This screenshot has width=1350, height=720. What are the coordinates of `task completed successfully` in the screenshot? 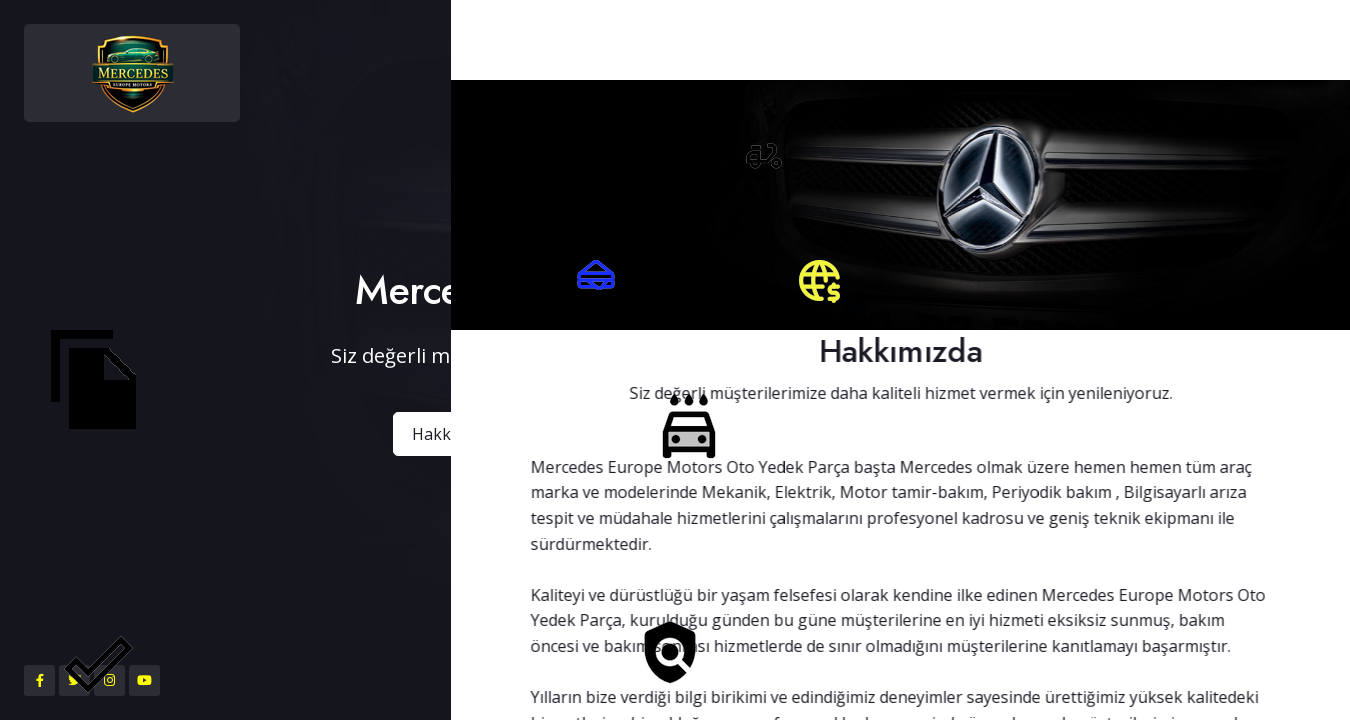 It's located at (98, 664).